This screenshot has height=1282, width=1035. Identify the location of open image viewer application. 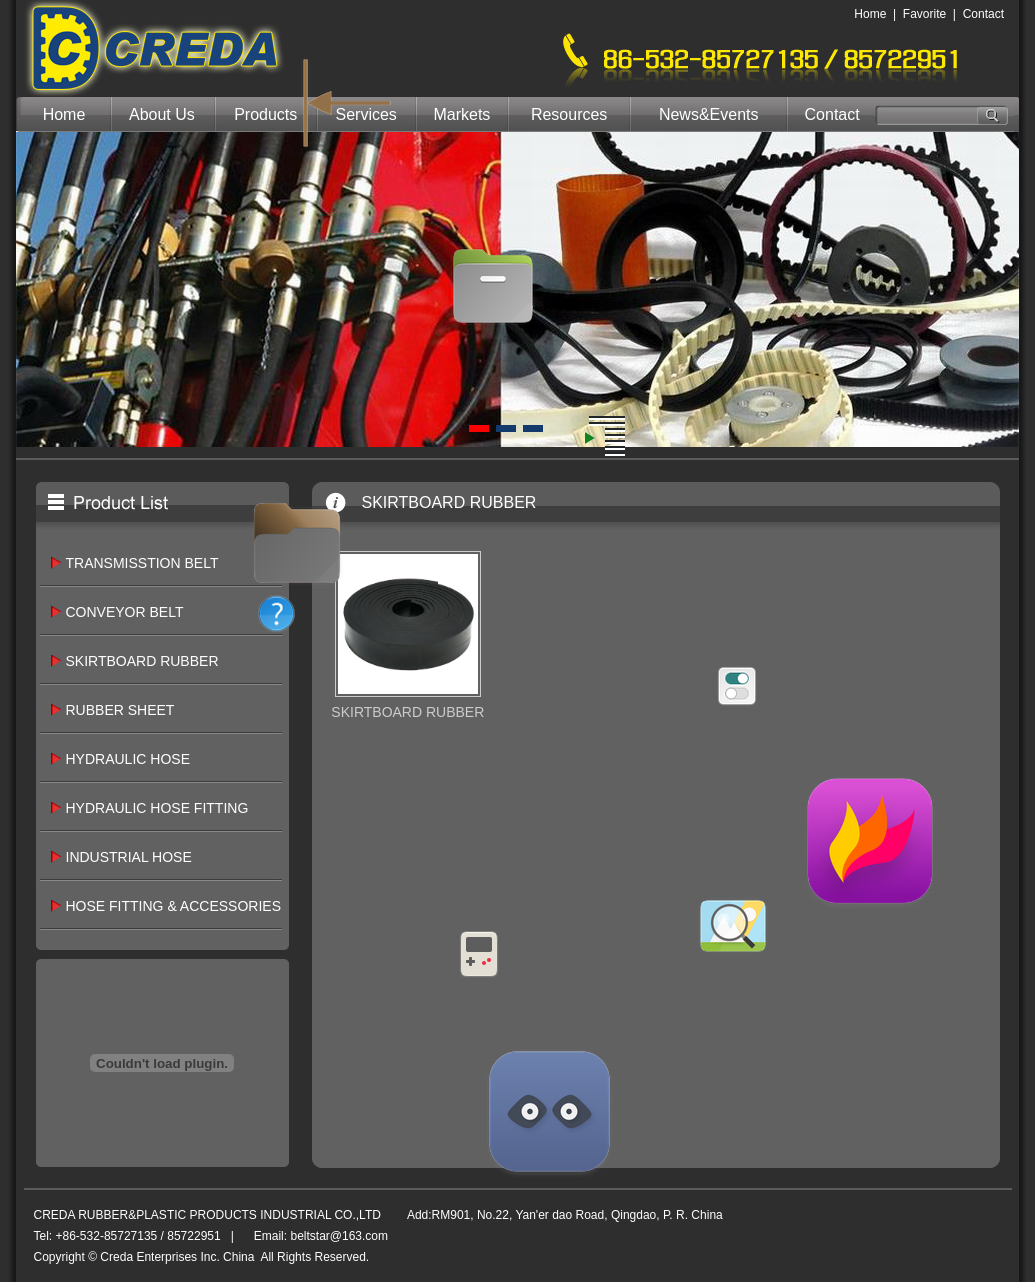
(733, 926).